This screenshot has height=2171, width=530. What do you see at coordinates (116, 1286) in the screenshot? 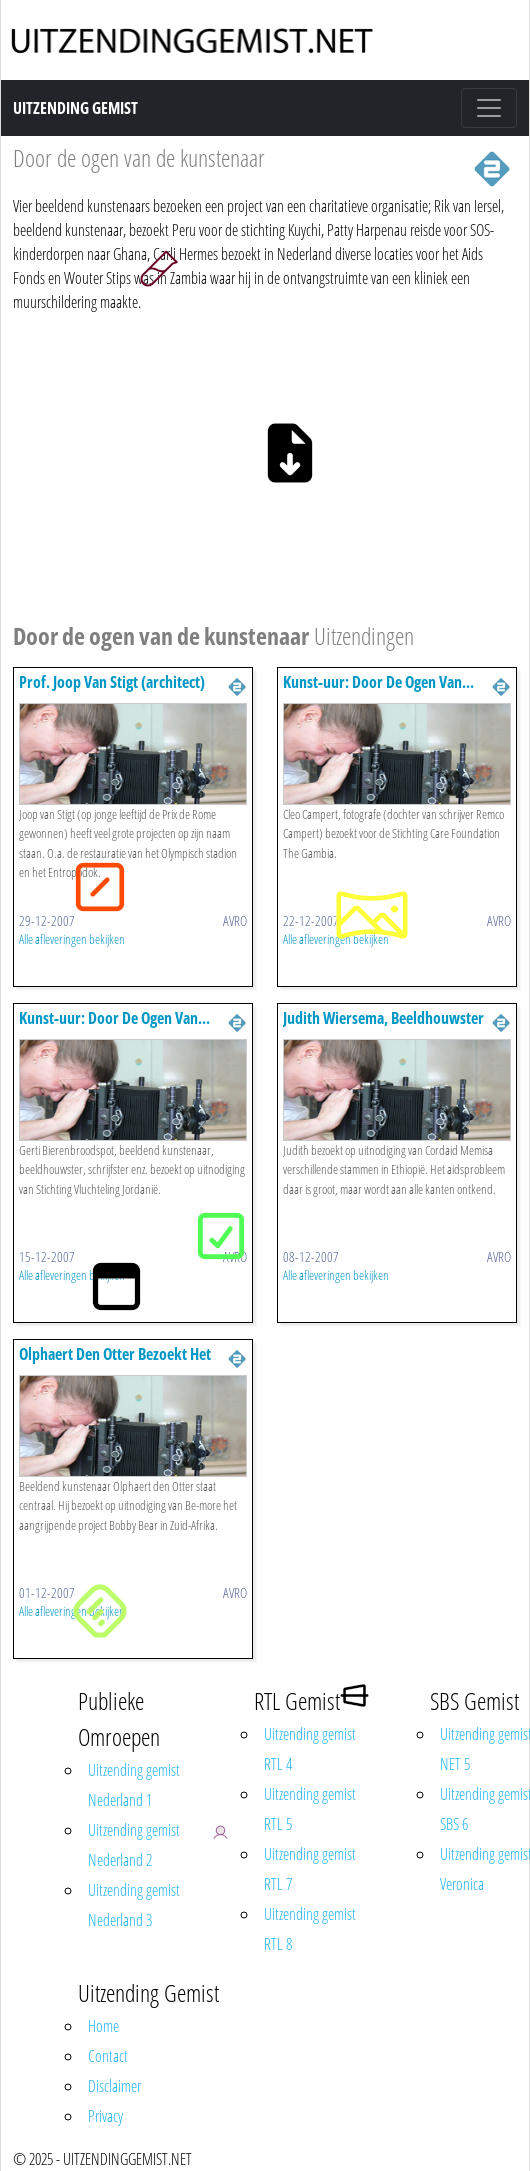
I see `toggle the navigation bar visibility` at bounding box center [116, 1286].